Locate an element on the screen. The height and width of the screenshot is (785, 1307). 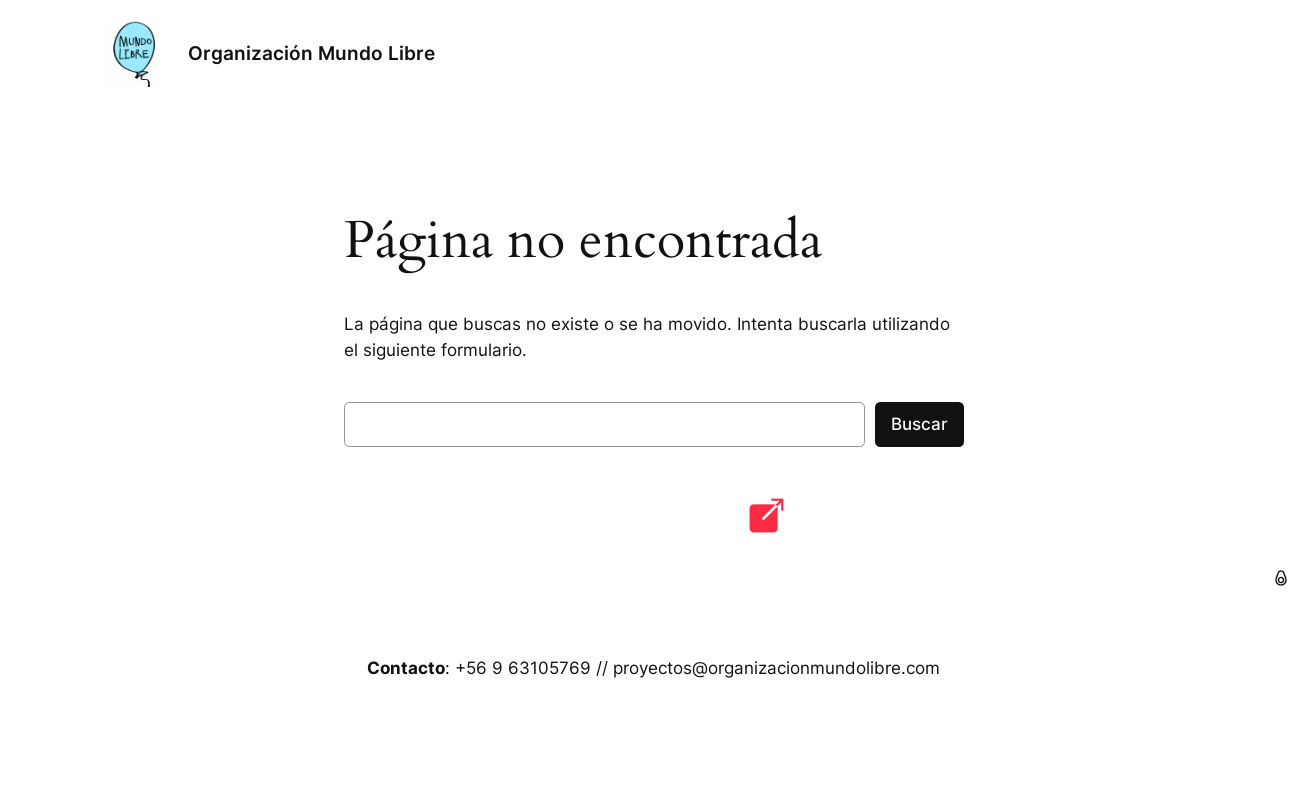
browse healthy food or recipe options is located at coordinates (1281, 578).